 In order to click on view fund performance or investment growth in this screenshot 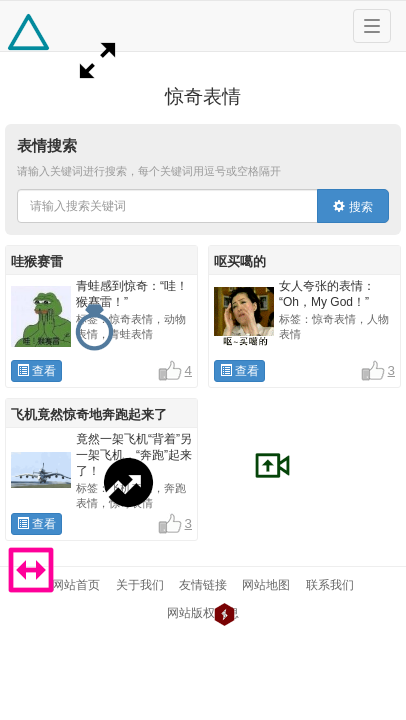, I will do `click(128, 482)`.